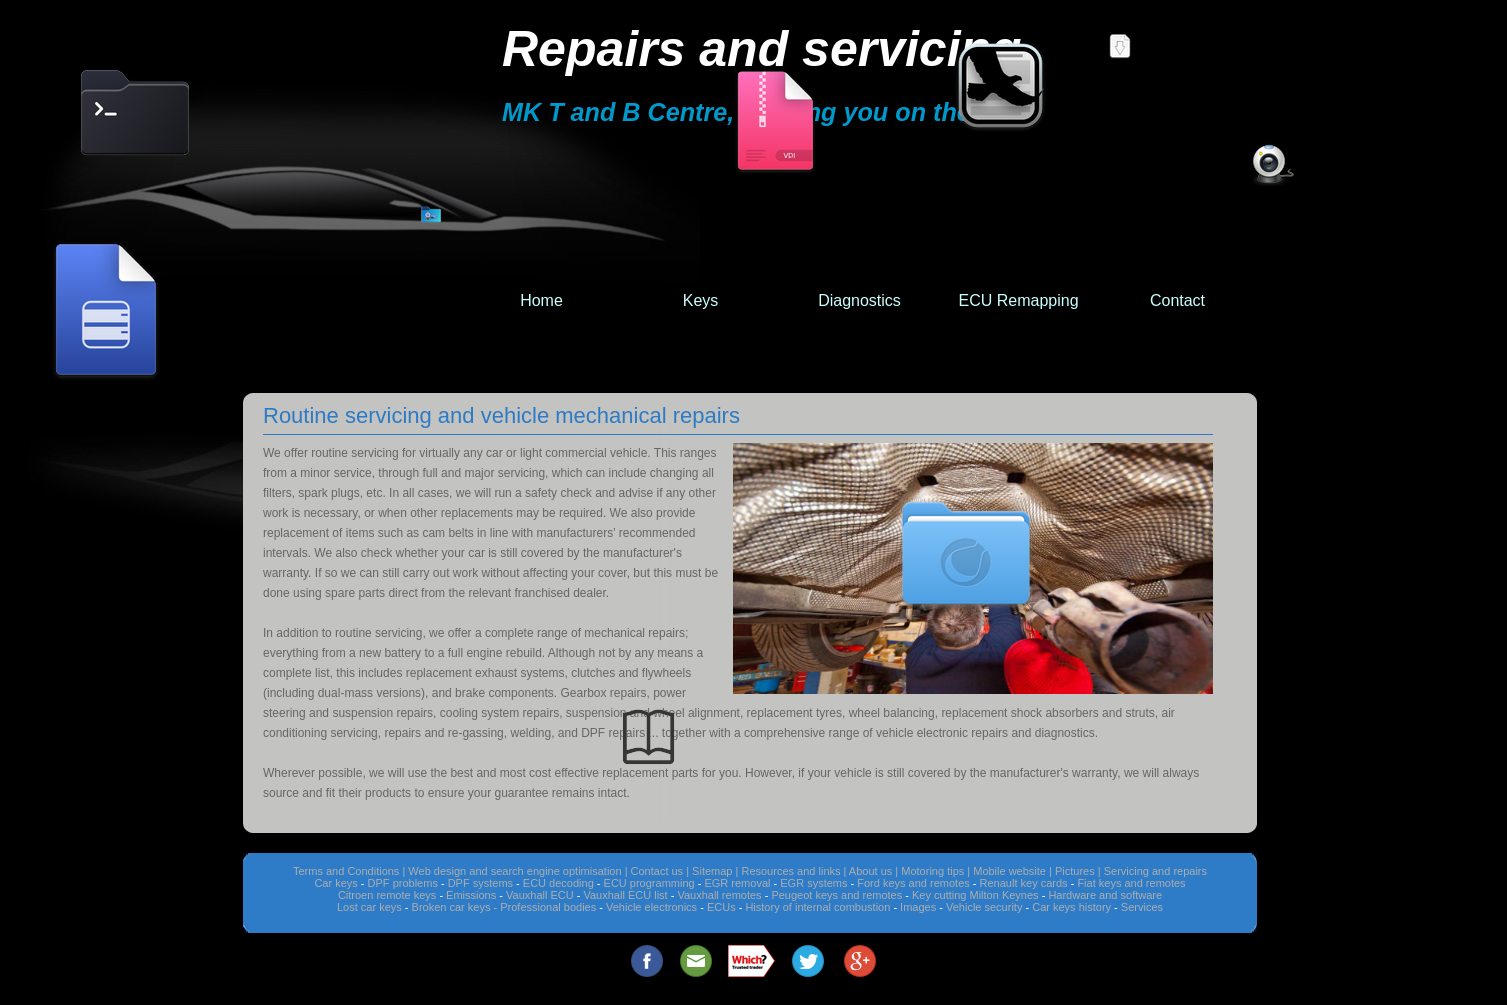 The image size is (1507, 1005). I want to click on a virtualbox virtual disk image file, so click(775, 122).